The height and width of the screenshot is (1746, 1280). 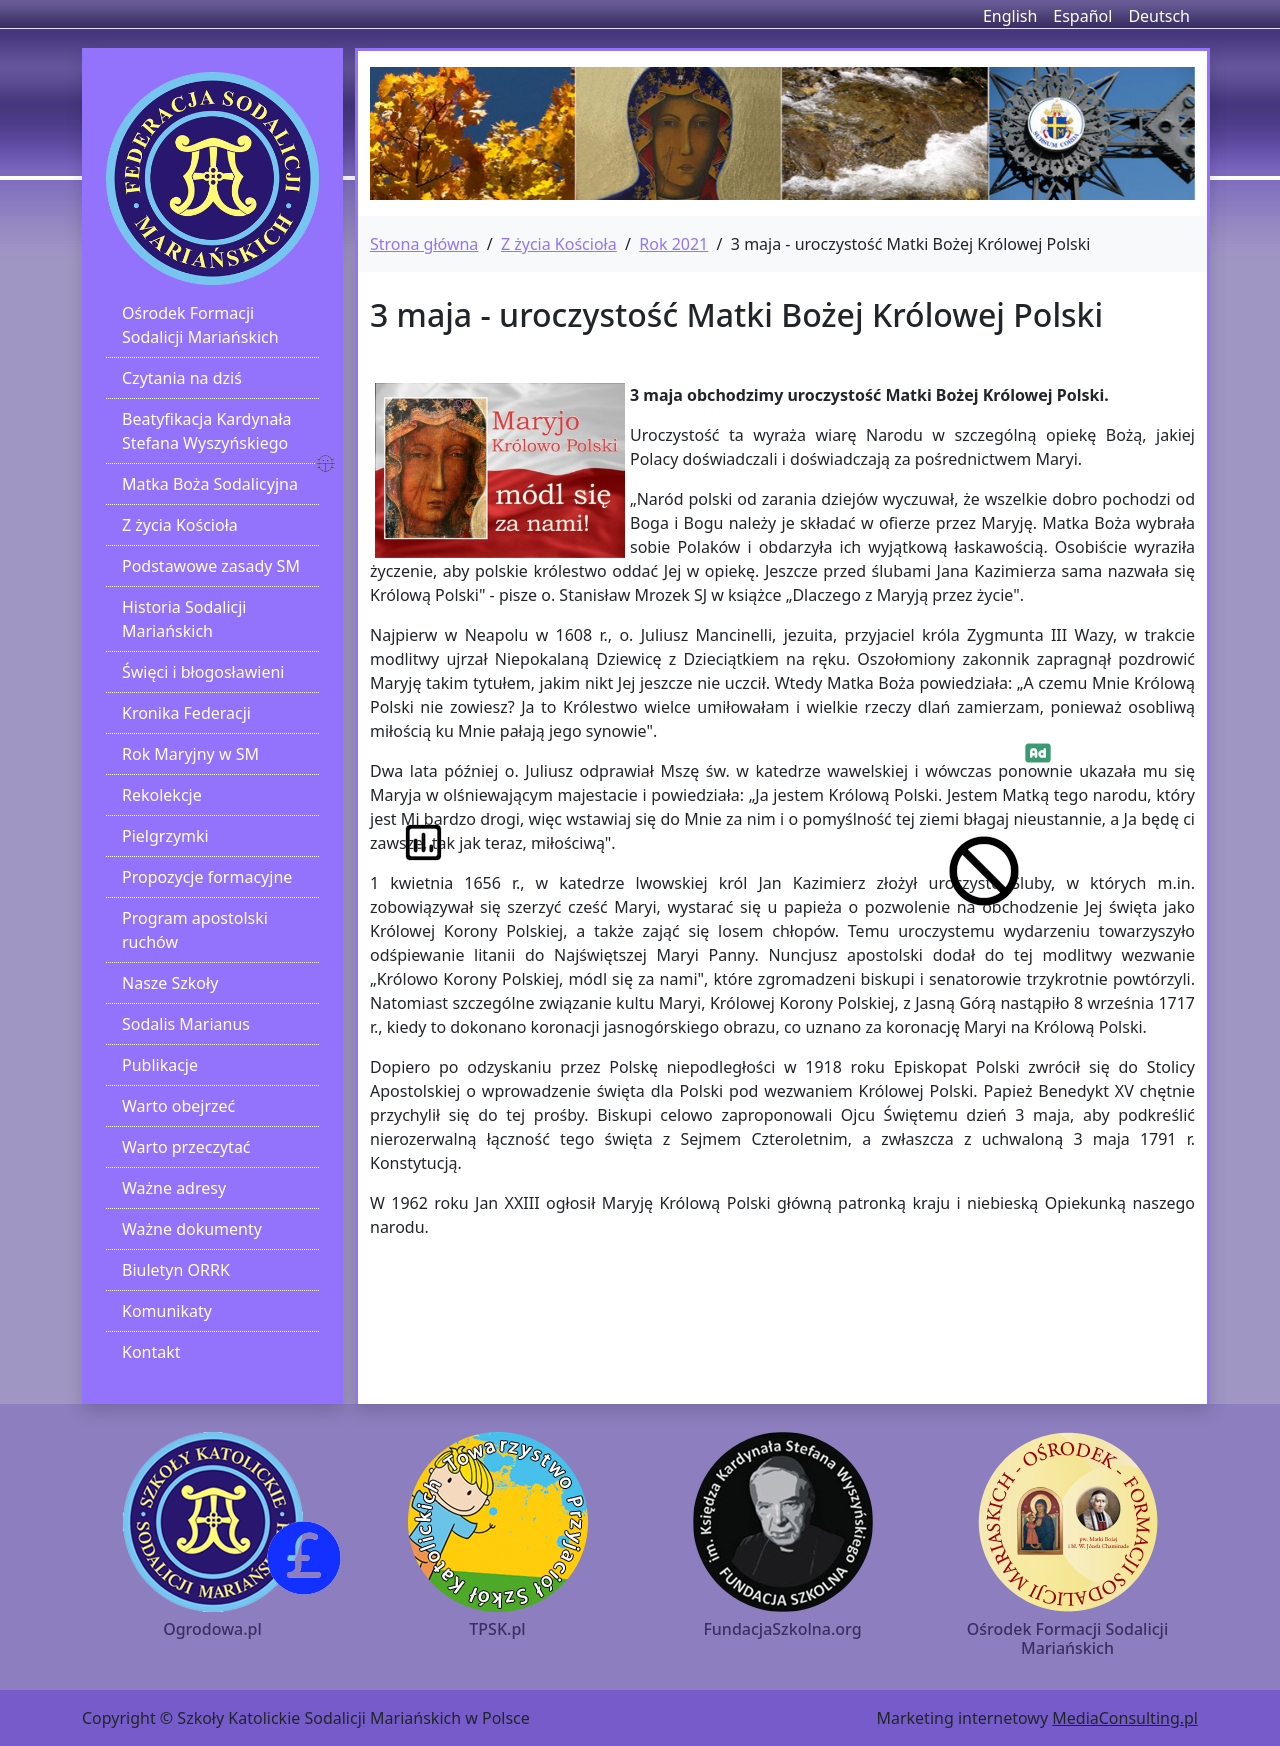 What do you see at coordinates (325, 463) in the screenshot?
I see `report a bug or issue` at bounding box center [325, 463].